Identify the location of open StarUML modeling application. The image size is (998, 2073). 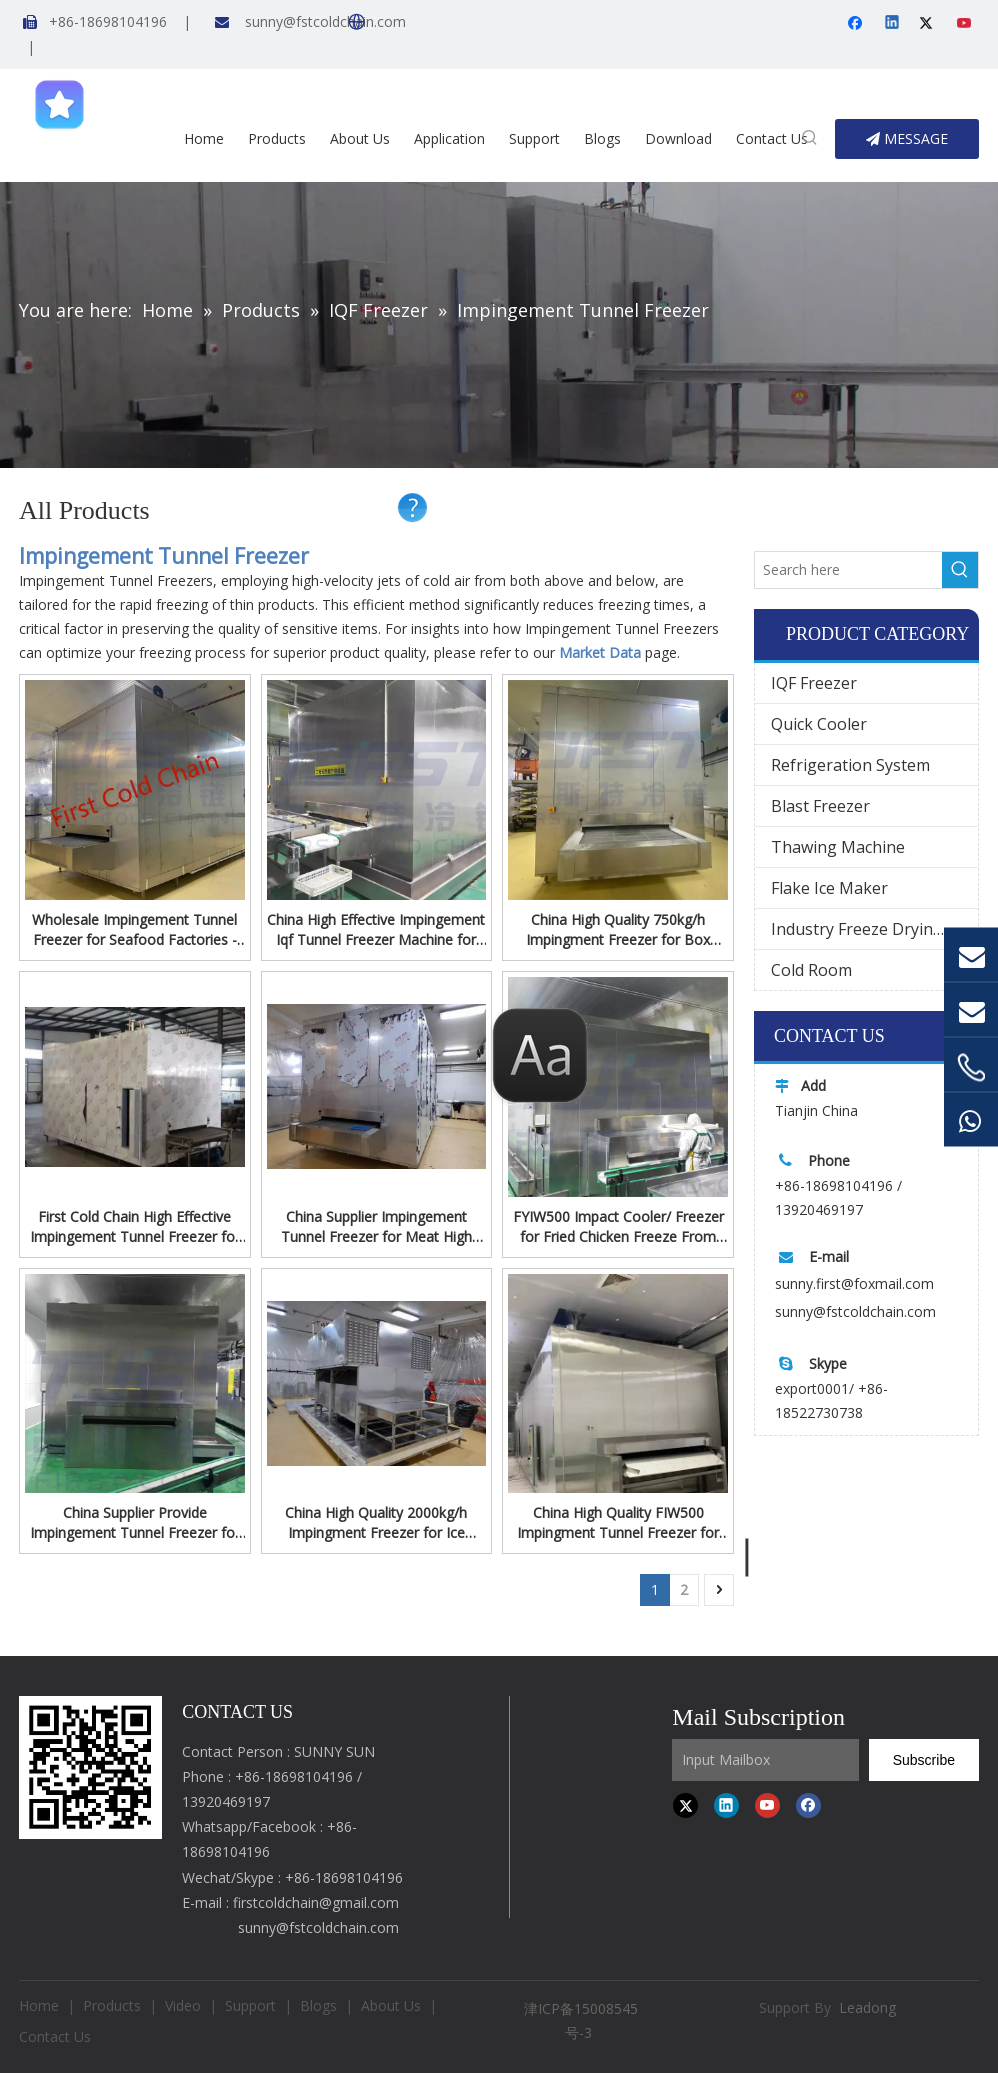
(59, 104).